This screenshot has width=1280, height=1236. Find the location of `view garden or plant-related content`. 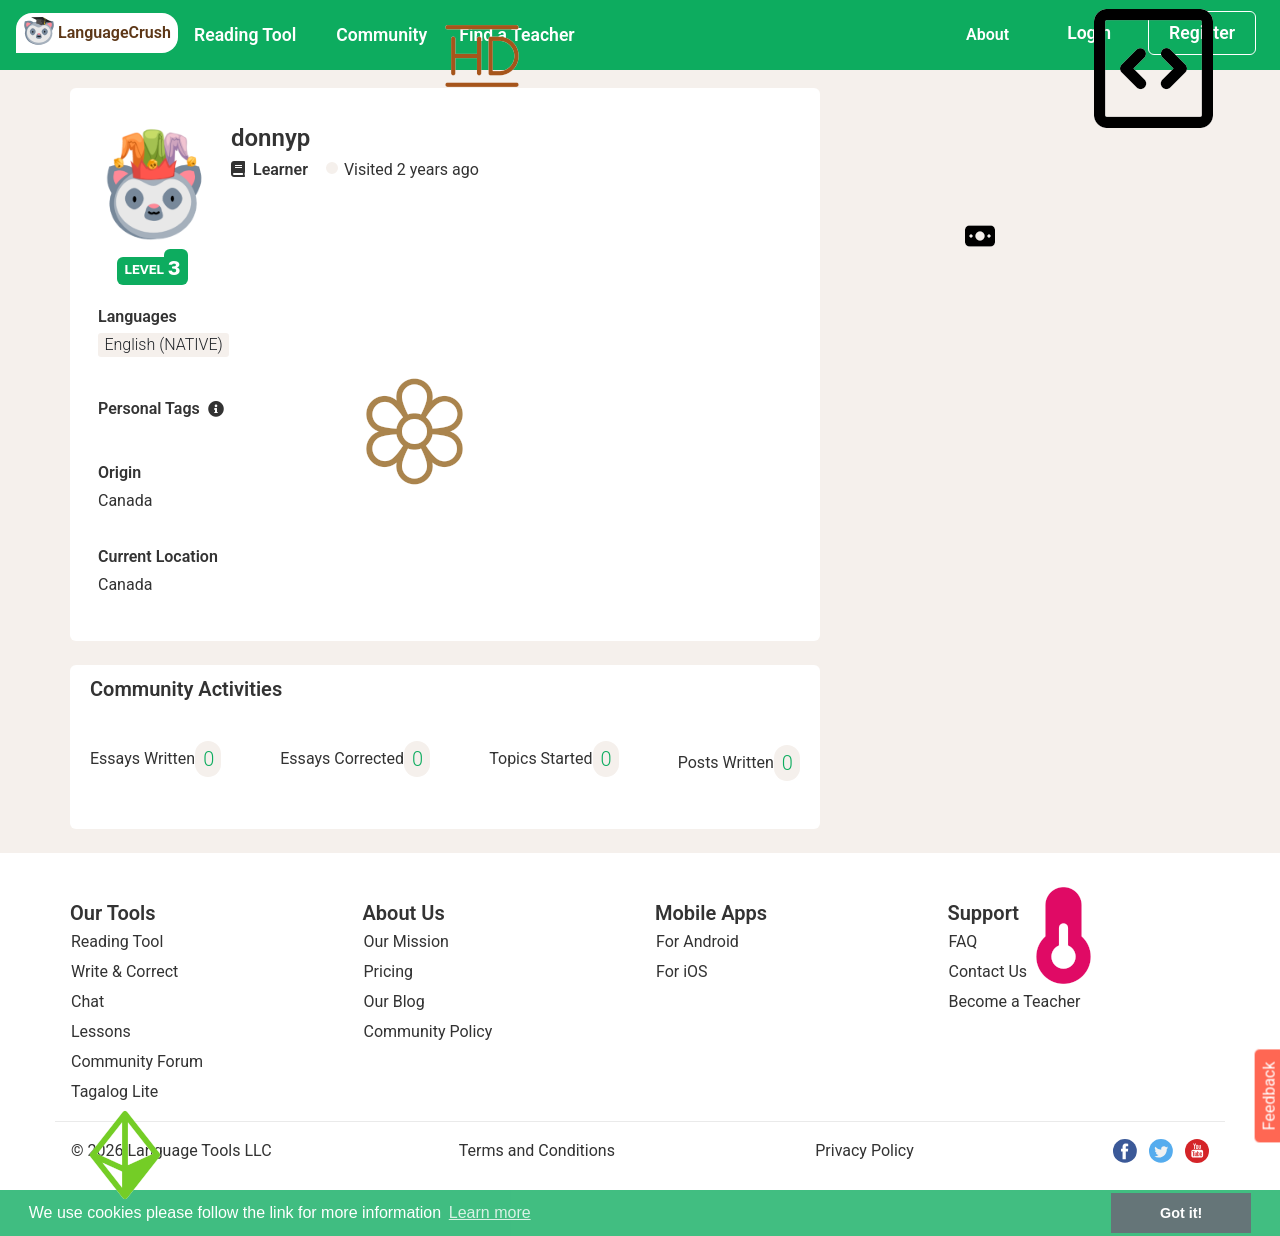

view garden or plant-related content is located at coordinates (414, 431).